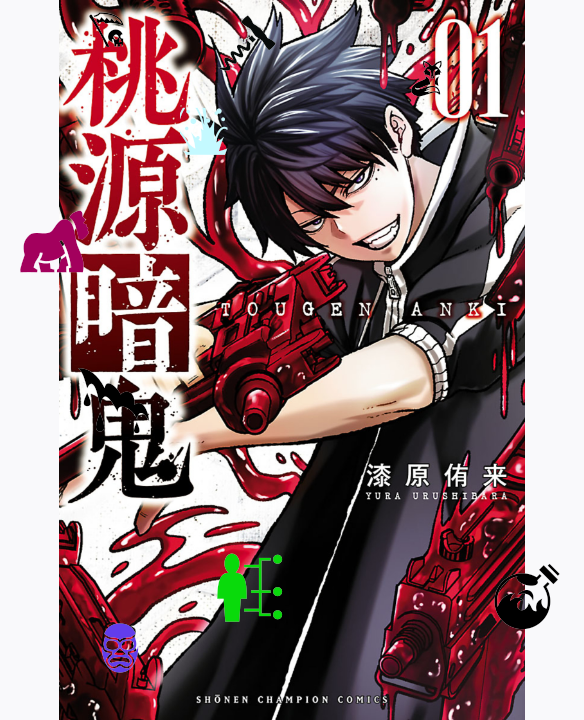 The height and width of the screenshot is (720, 584). Describe the element at coordinates (247, 43) in the screenshot. I see `wine or beverage tool in a kitchen app` at that location.